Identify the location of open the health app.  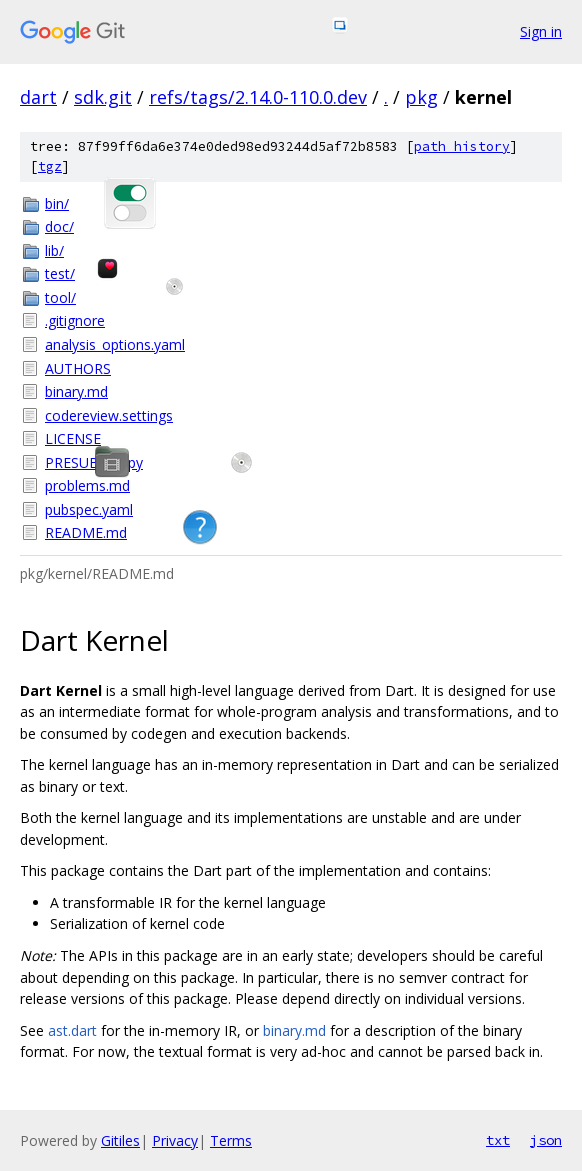
(107, 268).